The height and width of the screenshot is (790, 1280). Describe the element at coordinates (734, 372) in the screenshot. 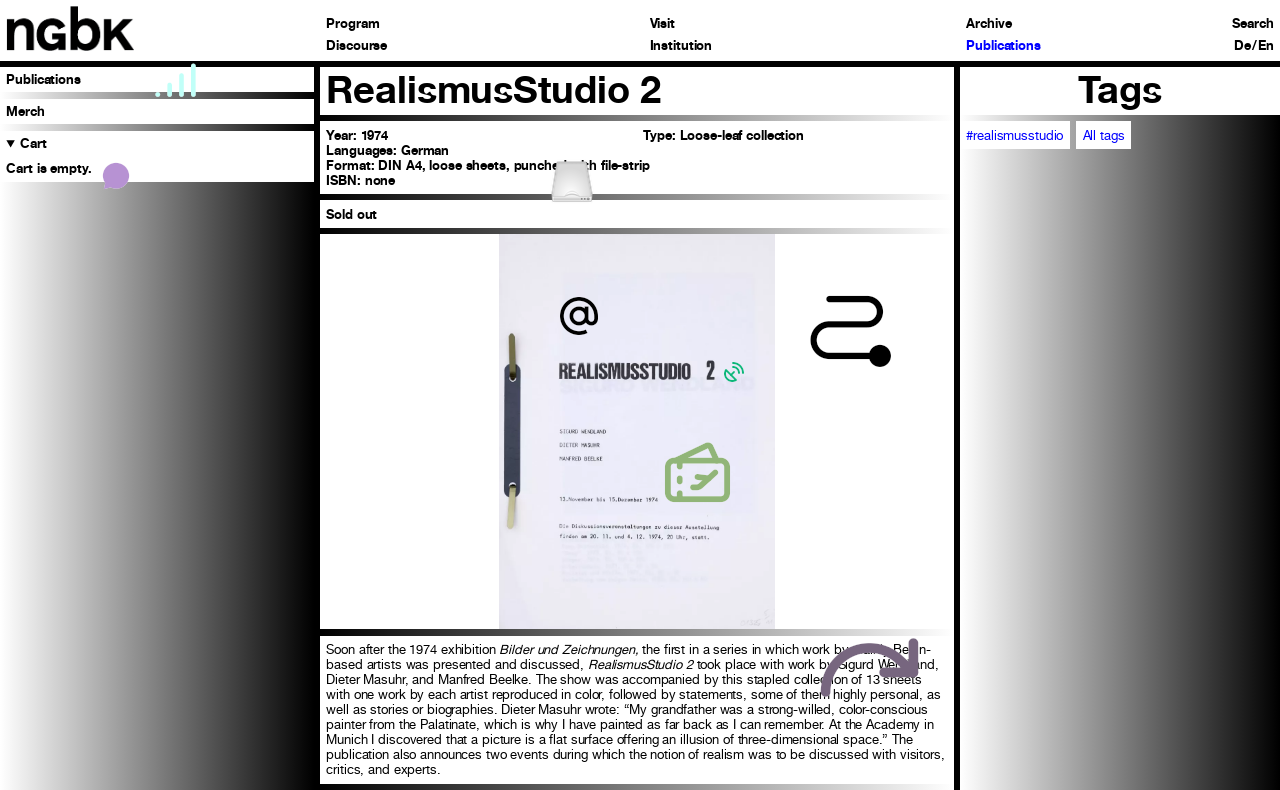

I see `access satellite or broadcast settings` at that location.